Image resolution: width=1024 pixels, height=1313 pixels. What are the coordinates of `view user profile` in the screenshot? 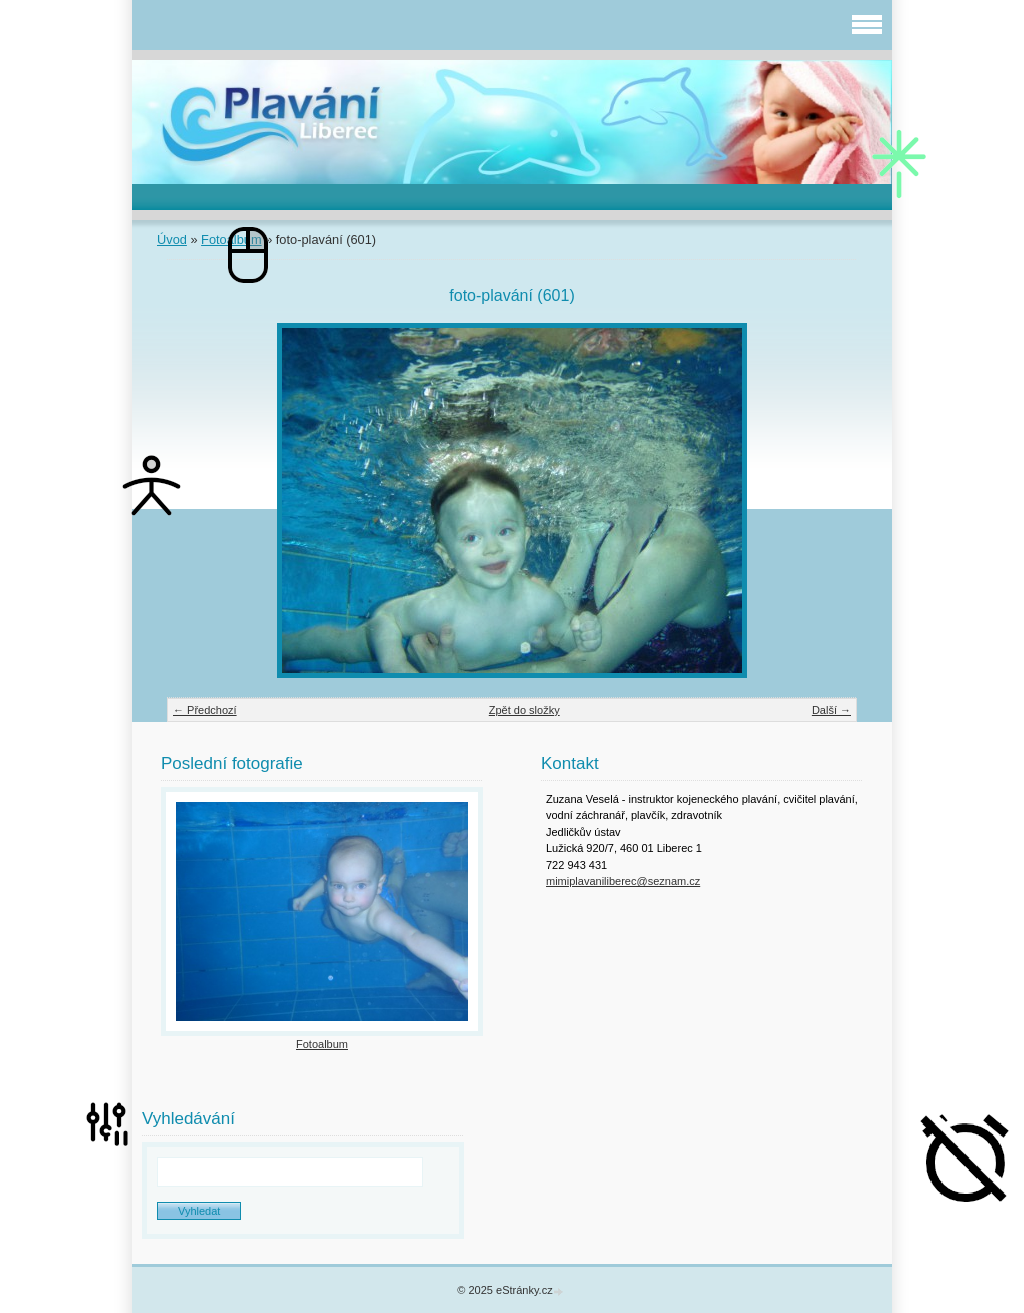 It's located at (151, 486).